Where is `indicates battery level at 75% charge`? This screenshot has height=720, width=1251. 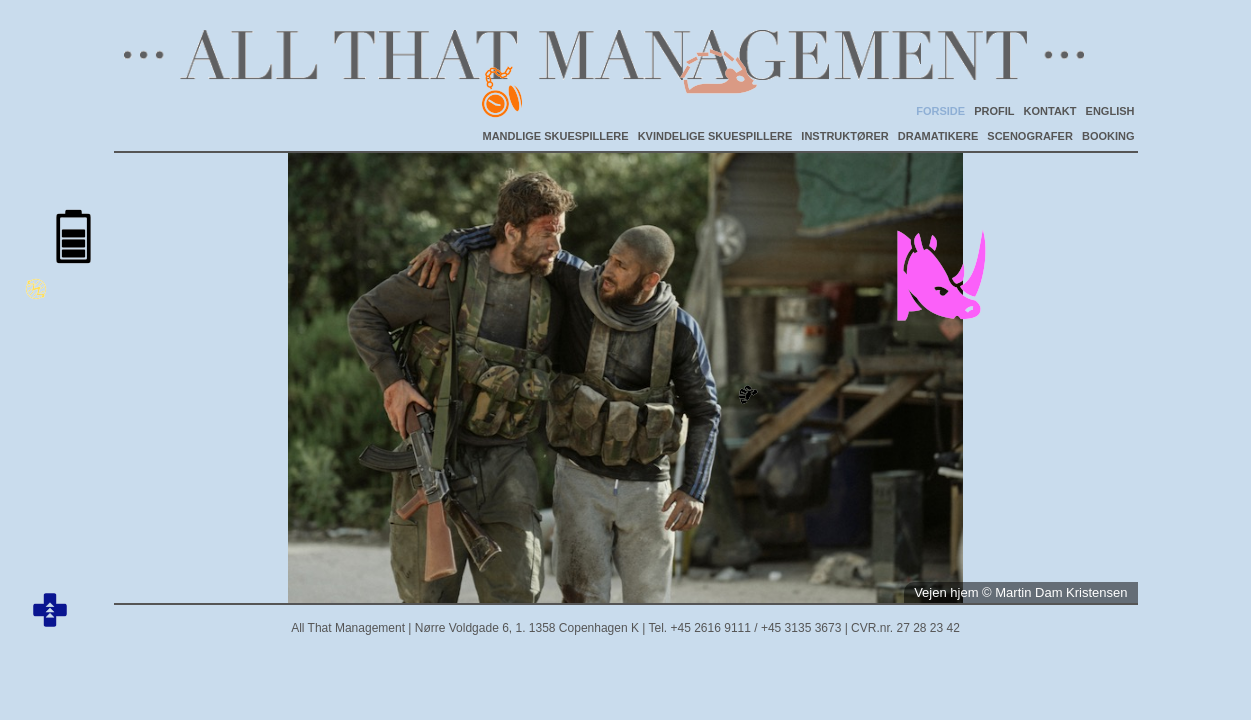
indicates battery level at 75% charge is located at coordinates (73, 236).